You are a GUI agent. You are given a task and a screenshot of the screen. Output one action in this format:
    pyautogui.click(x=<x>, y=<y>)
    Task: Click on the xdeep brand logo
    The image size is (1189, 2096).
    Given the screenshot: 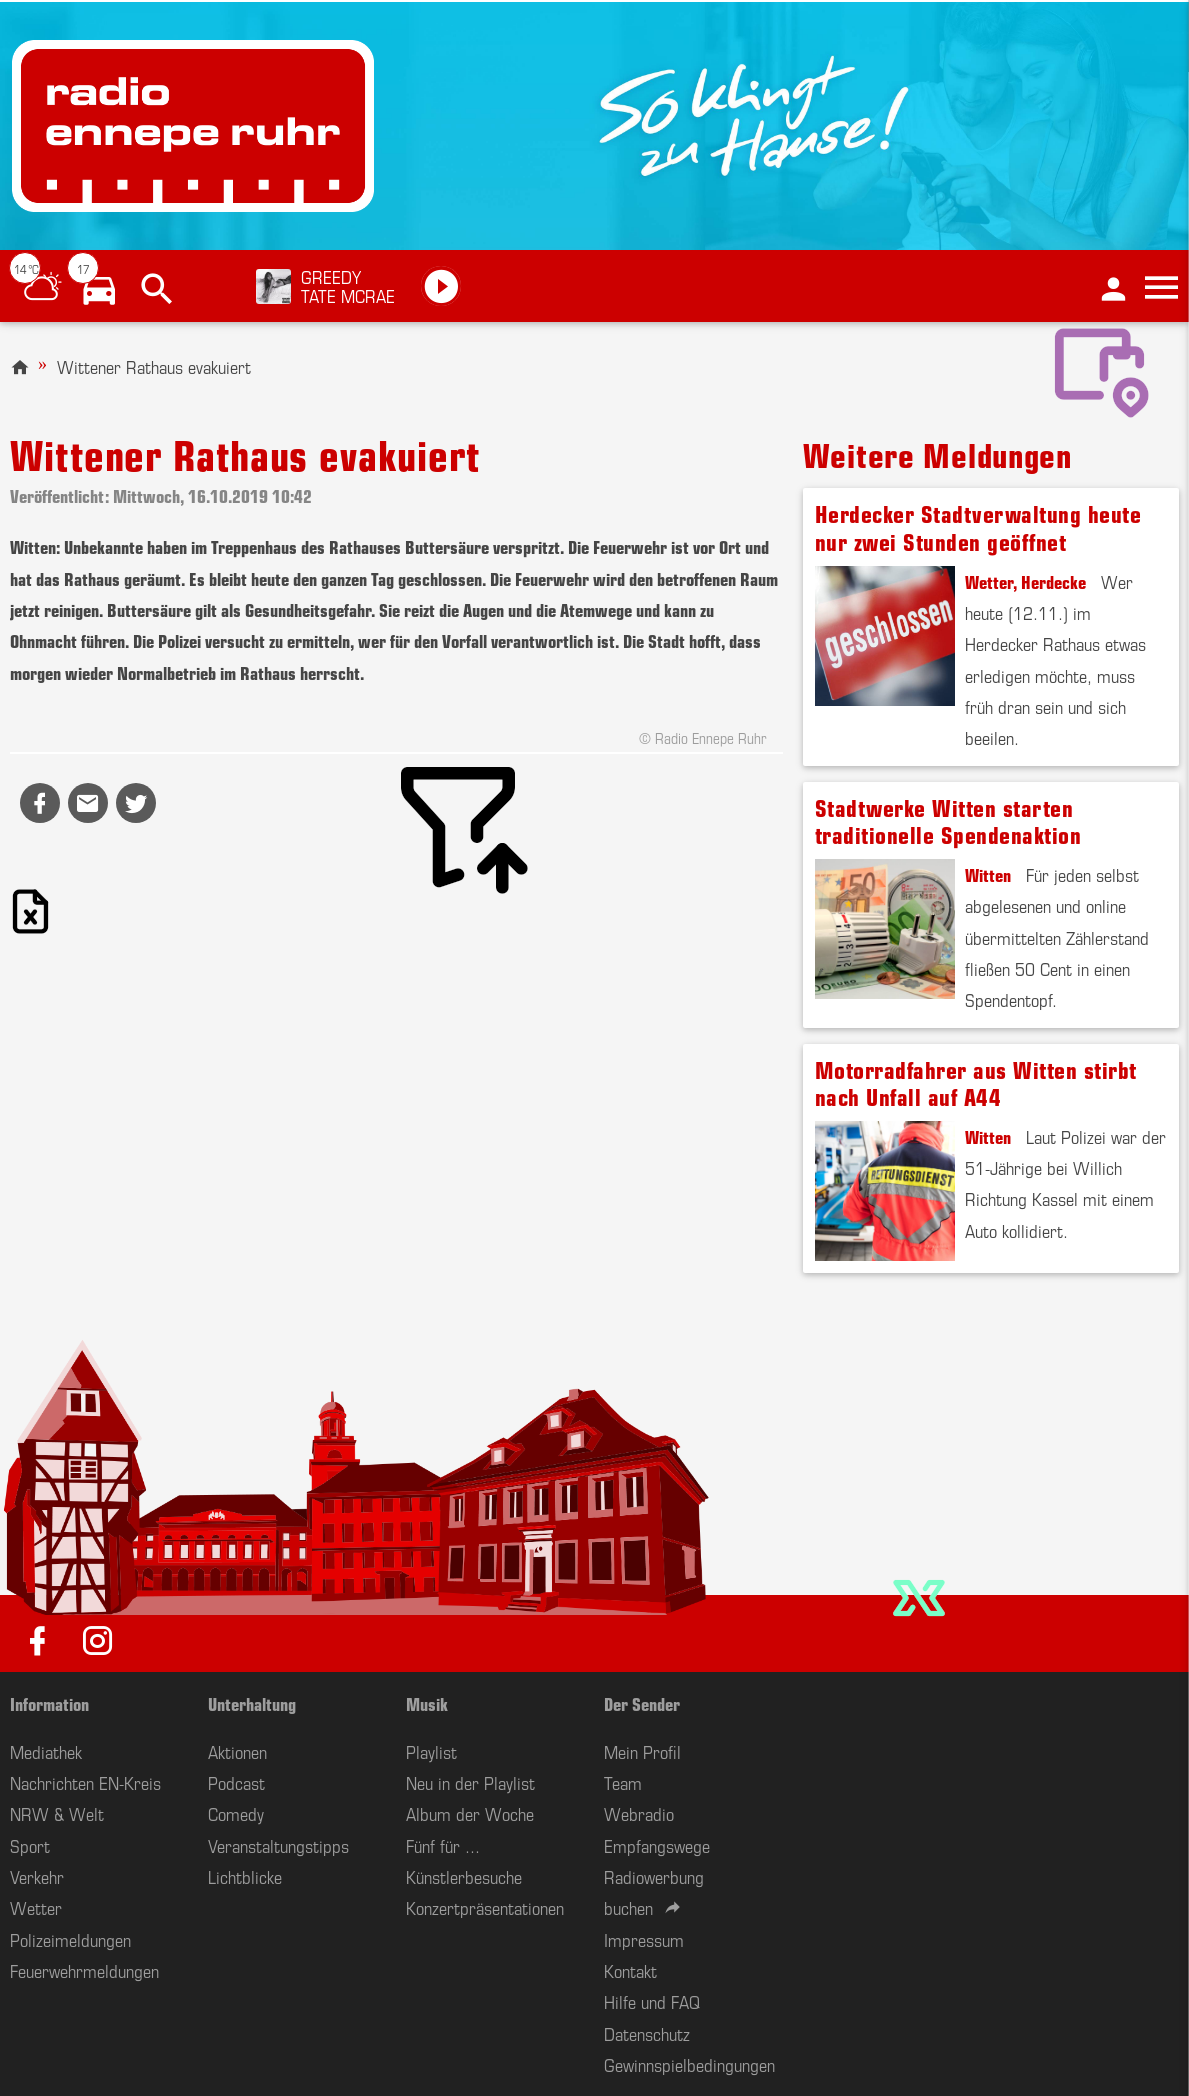 What is the action you would take?
    pyautogui.click(x=919, y=1598)
    